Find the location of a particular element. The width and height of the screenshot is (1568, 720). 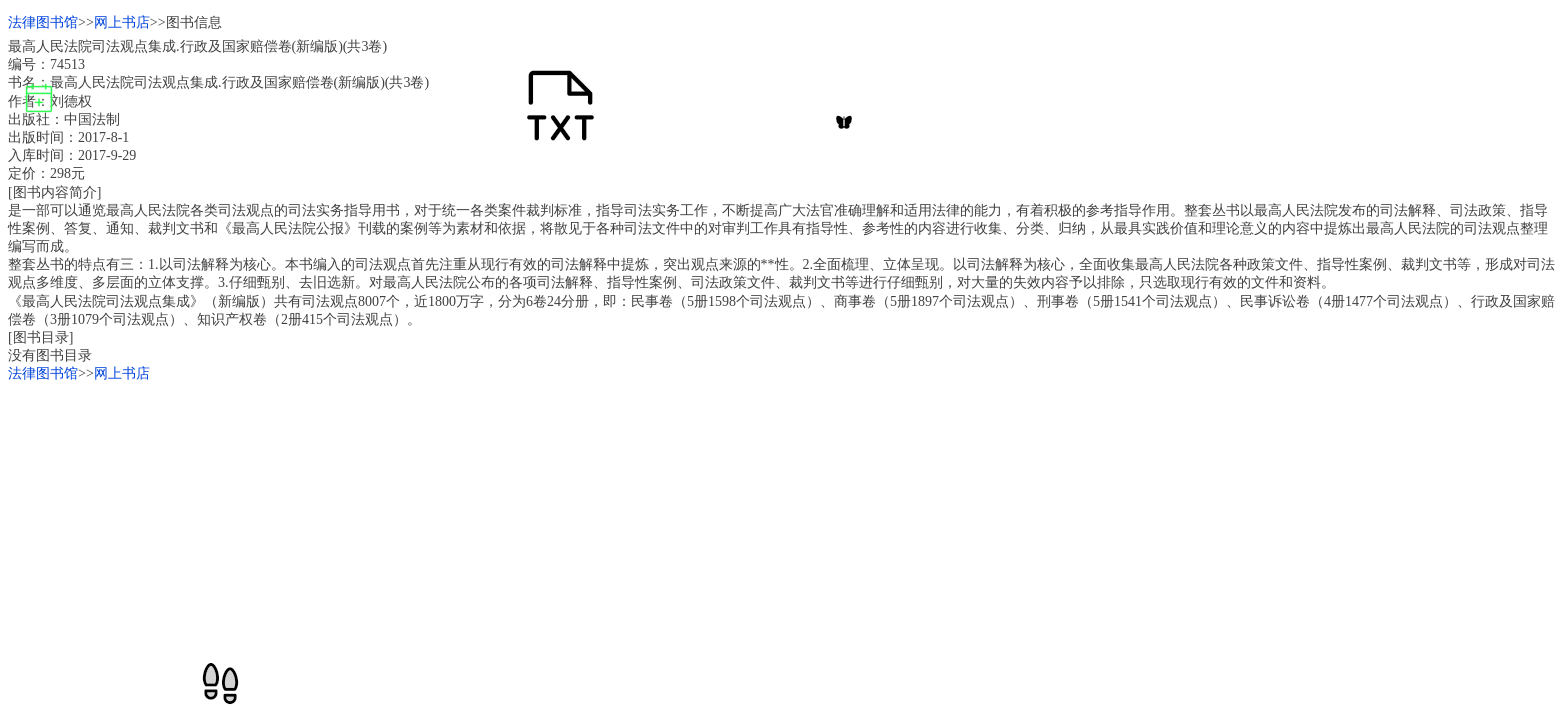

open a text file is located at coordinates (560, 108).